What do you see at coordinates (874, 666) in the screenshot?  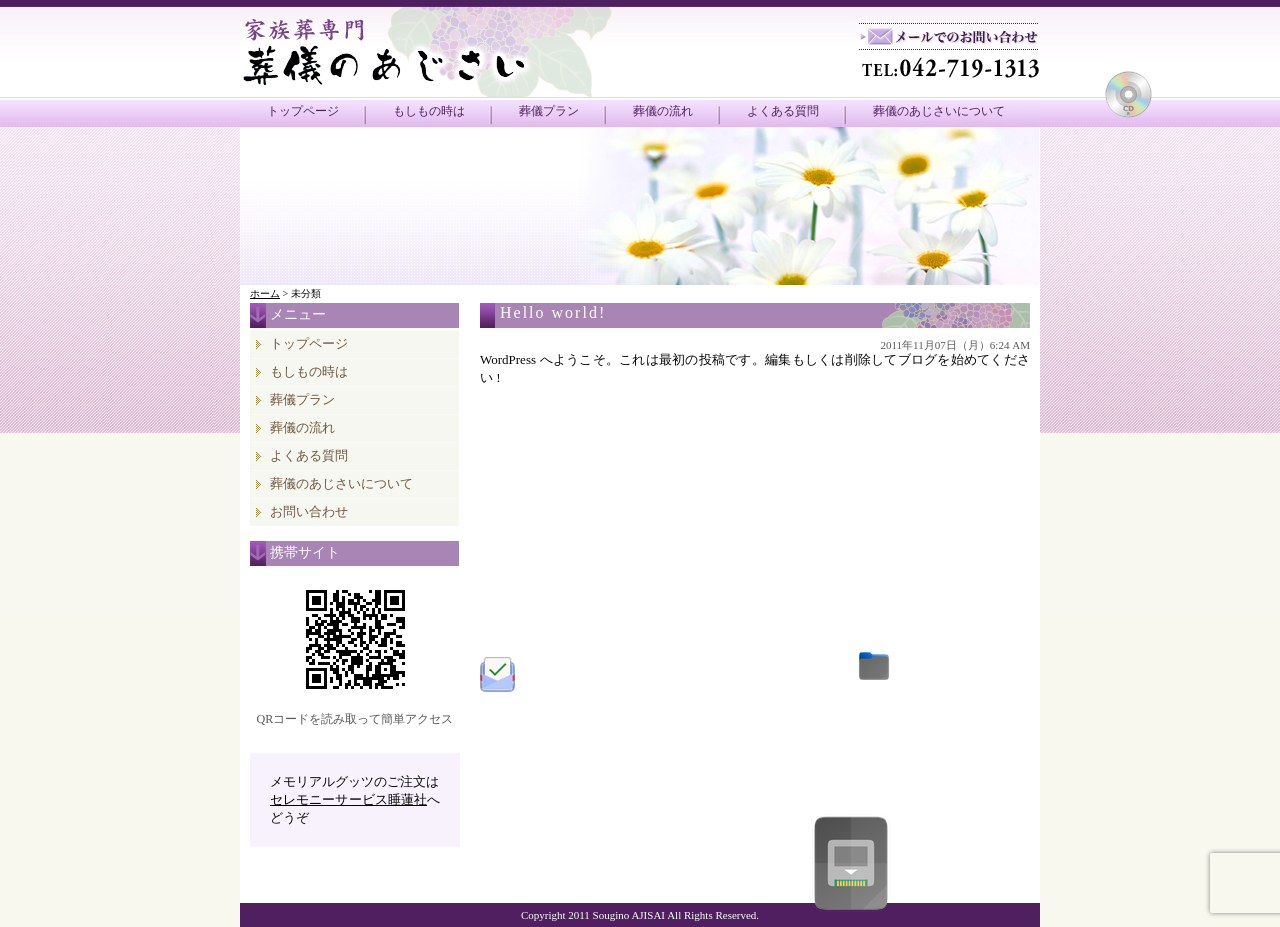 I see `open folder to view contents` at bounding box center [874, 666].